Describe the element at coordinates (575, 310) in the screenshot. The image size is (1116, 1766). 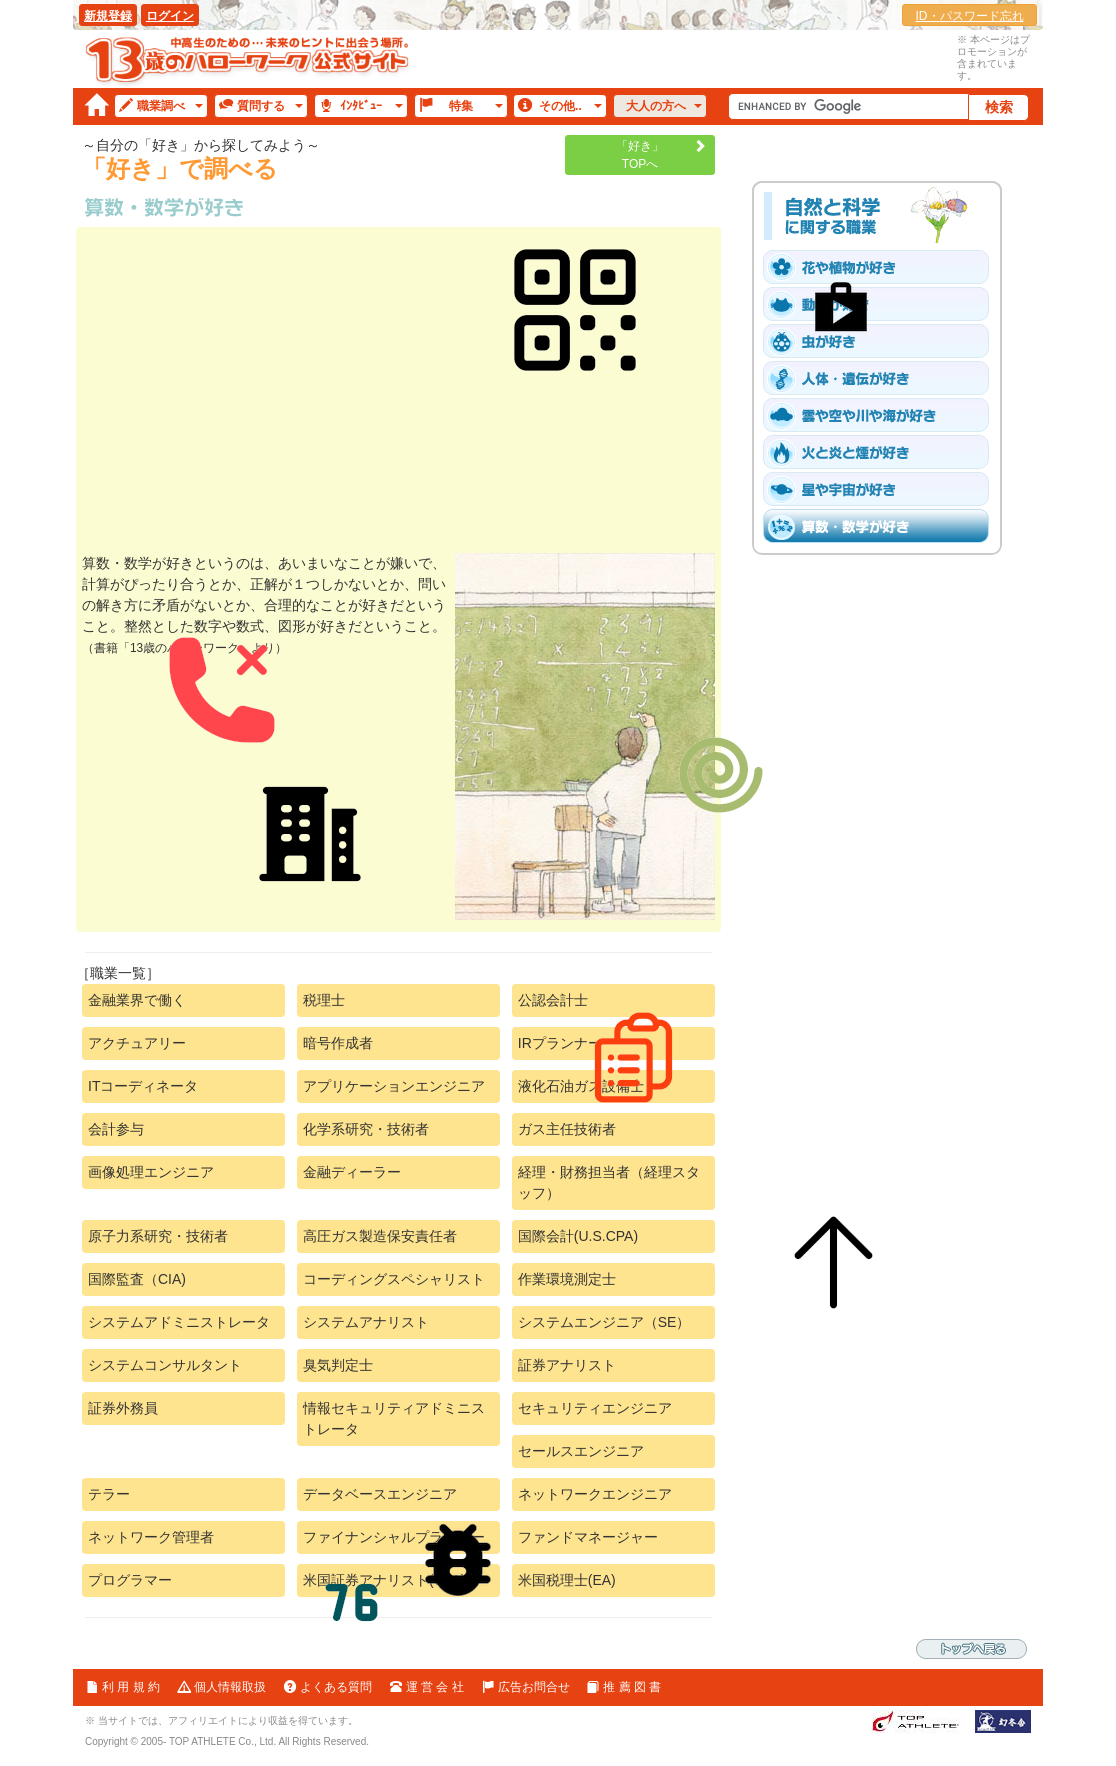
I see `scan or generate a qr code` at that location.